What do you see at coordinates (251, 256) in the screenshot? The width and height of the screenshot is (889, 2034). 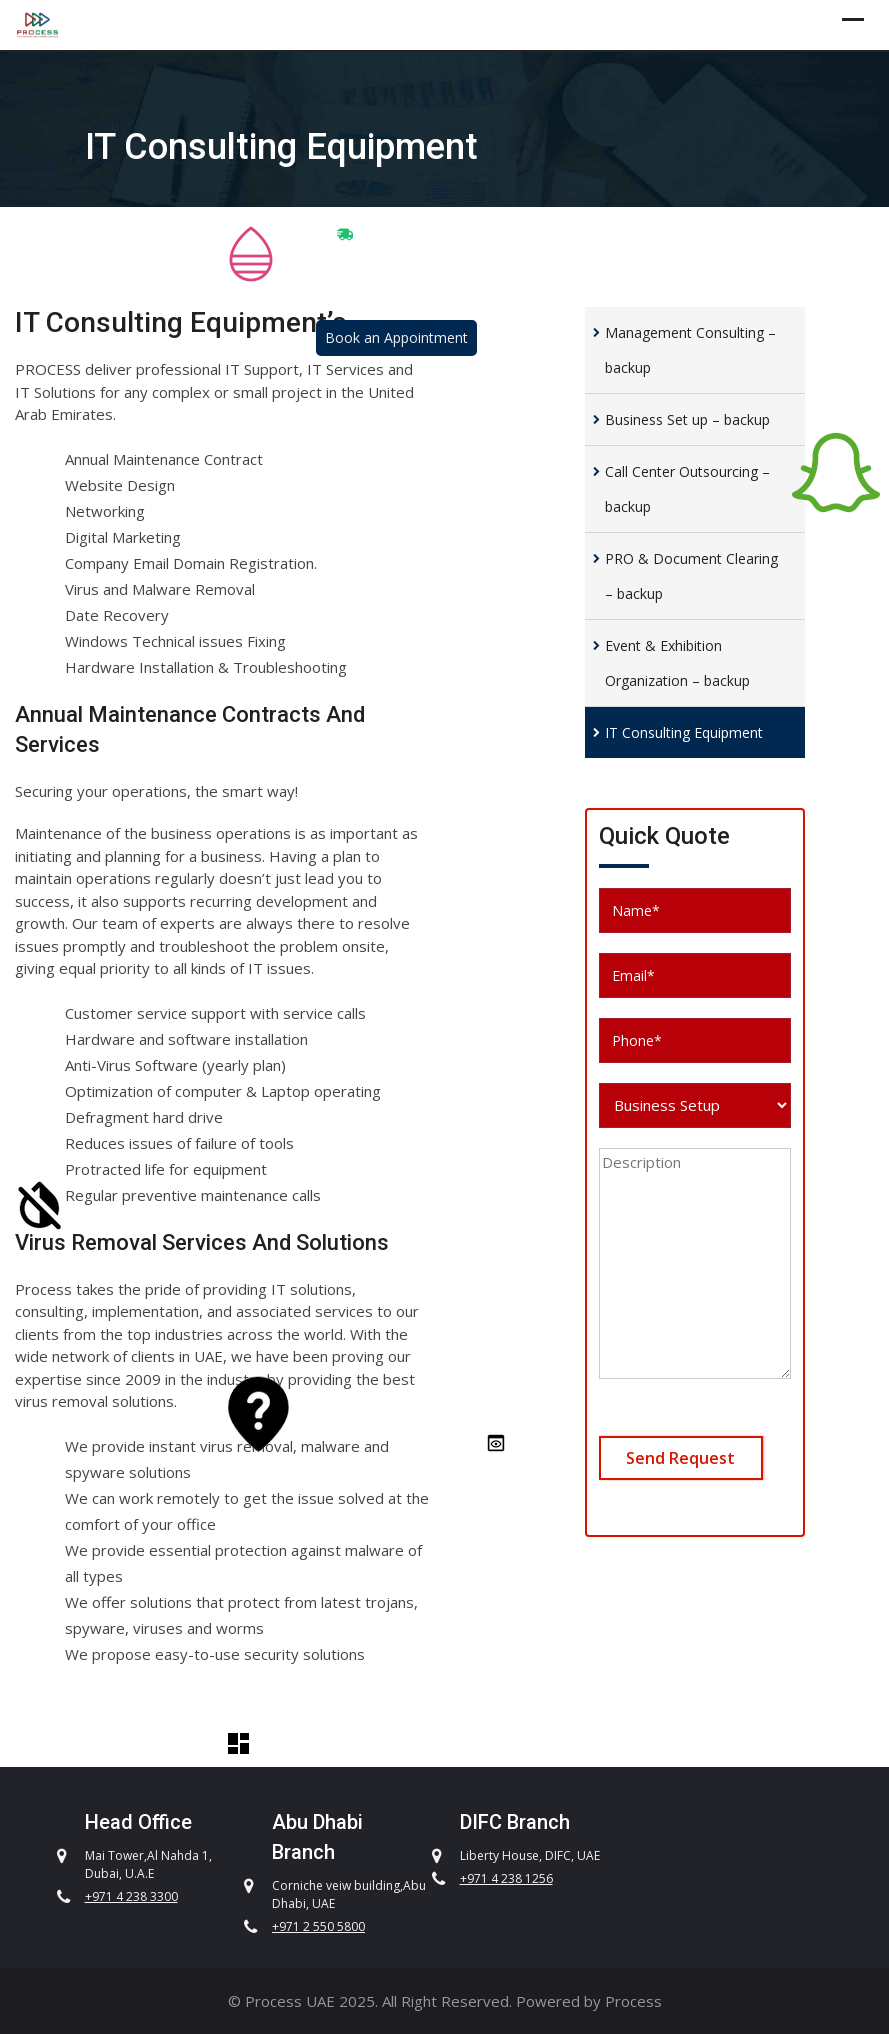 I see `adjust fill level or capacity` at bounding box center [251, 256].